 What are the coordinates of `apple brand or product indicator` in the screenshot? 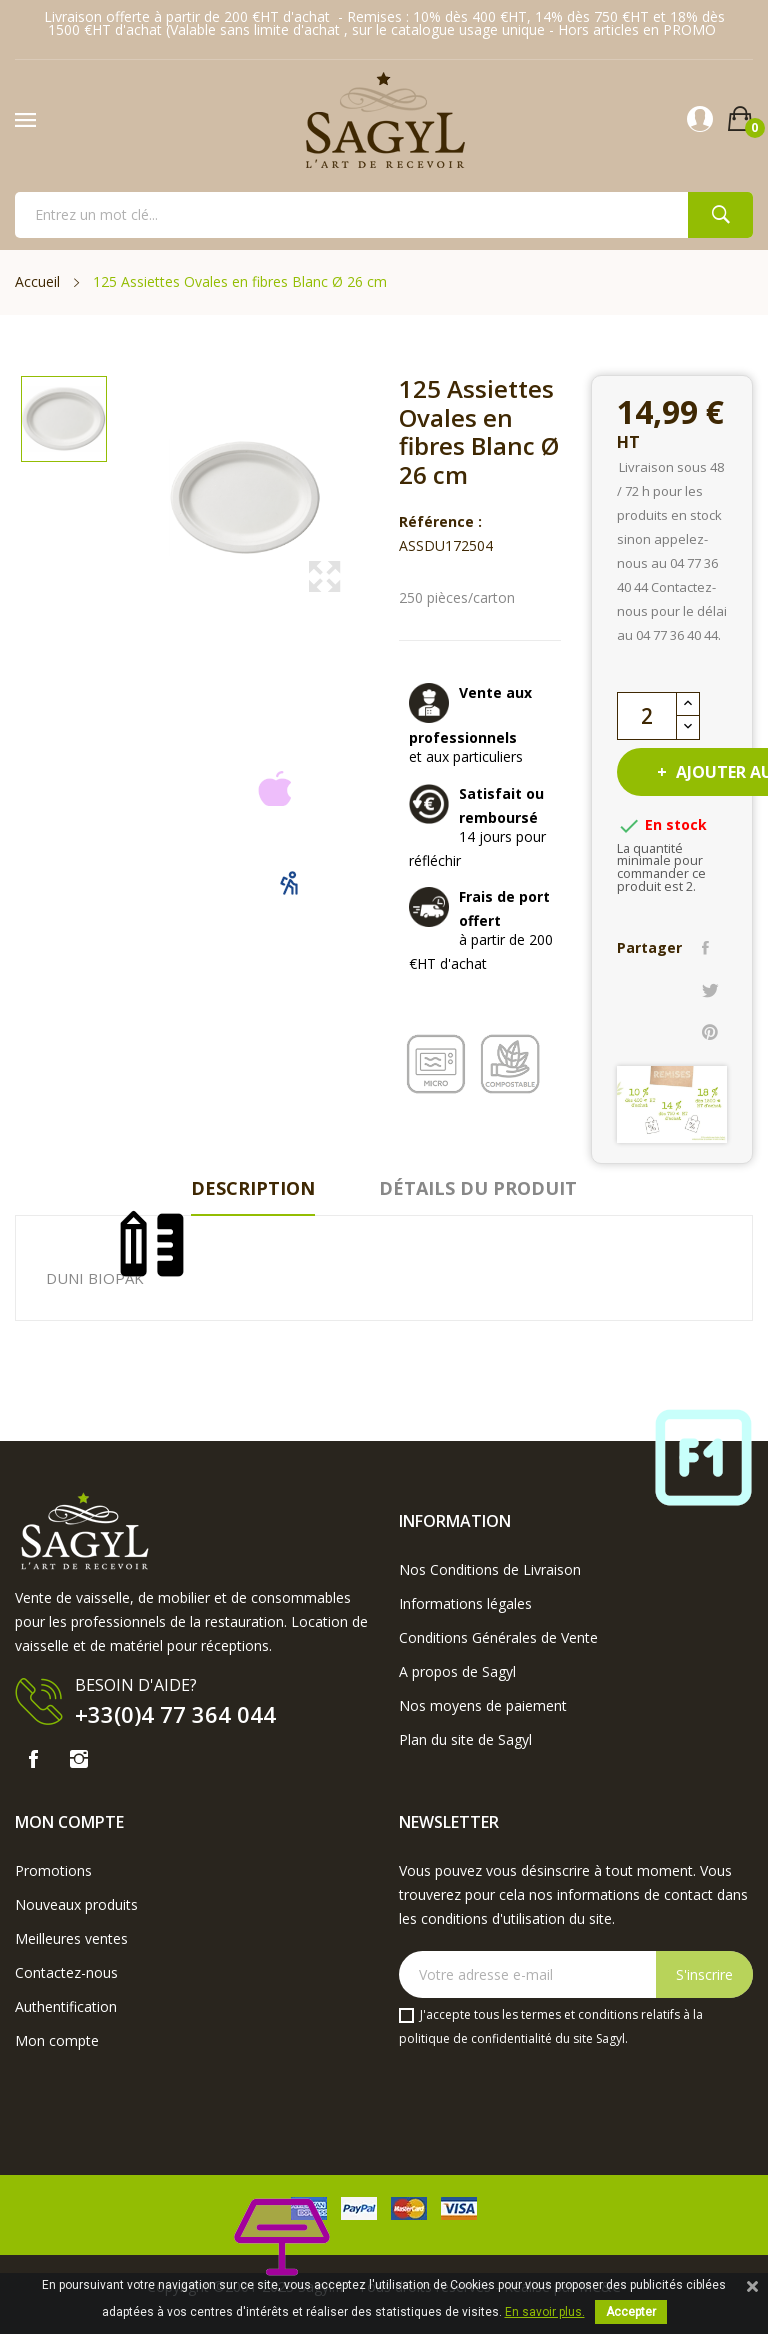 It's located at (276, 791).